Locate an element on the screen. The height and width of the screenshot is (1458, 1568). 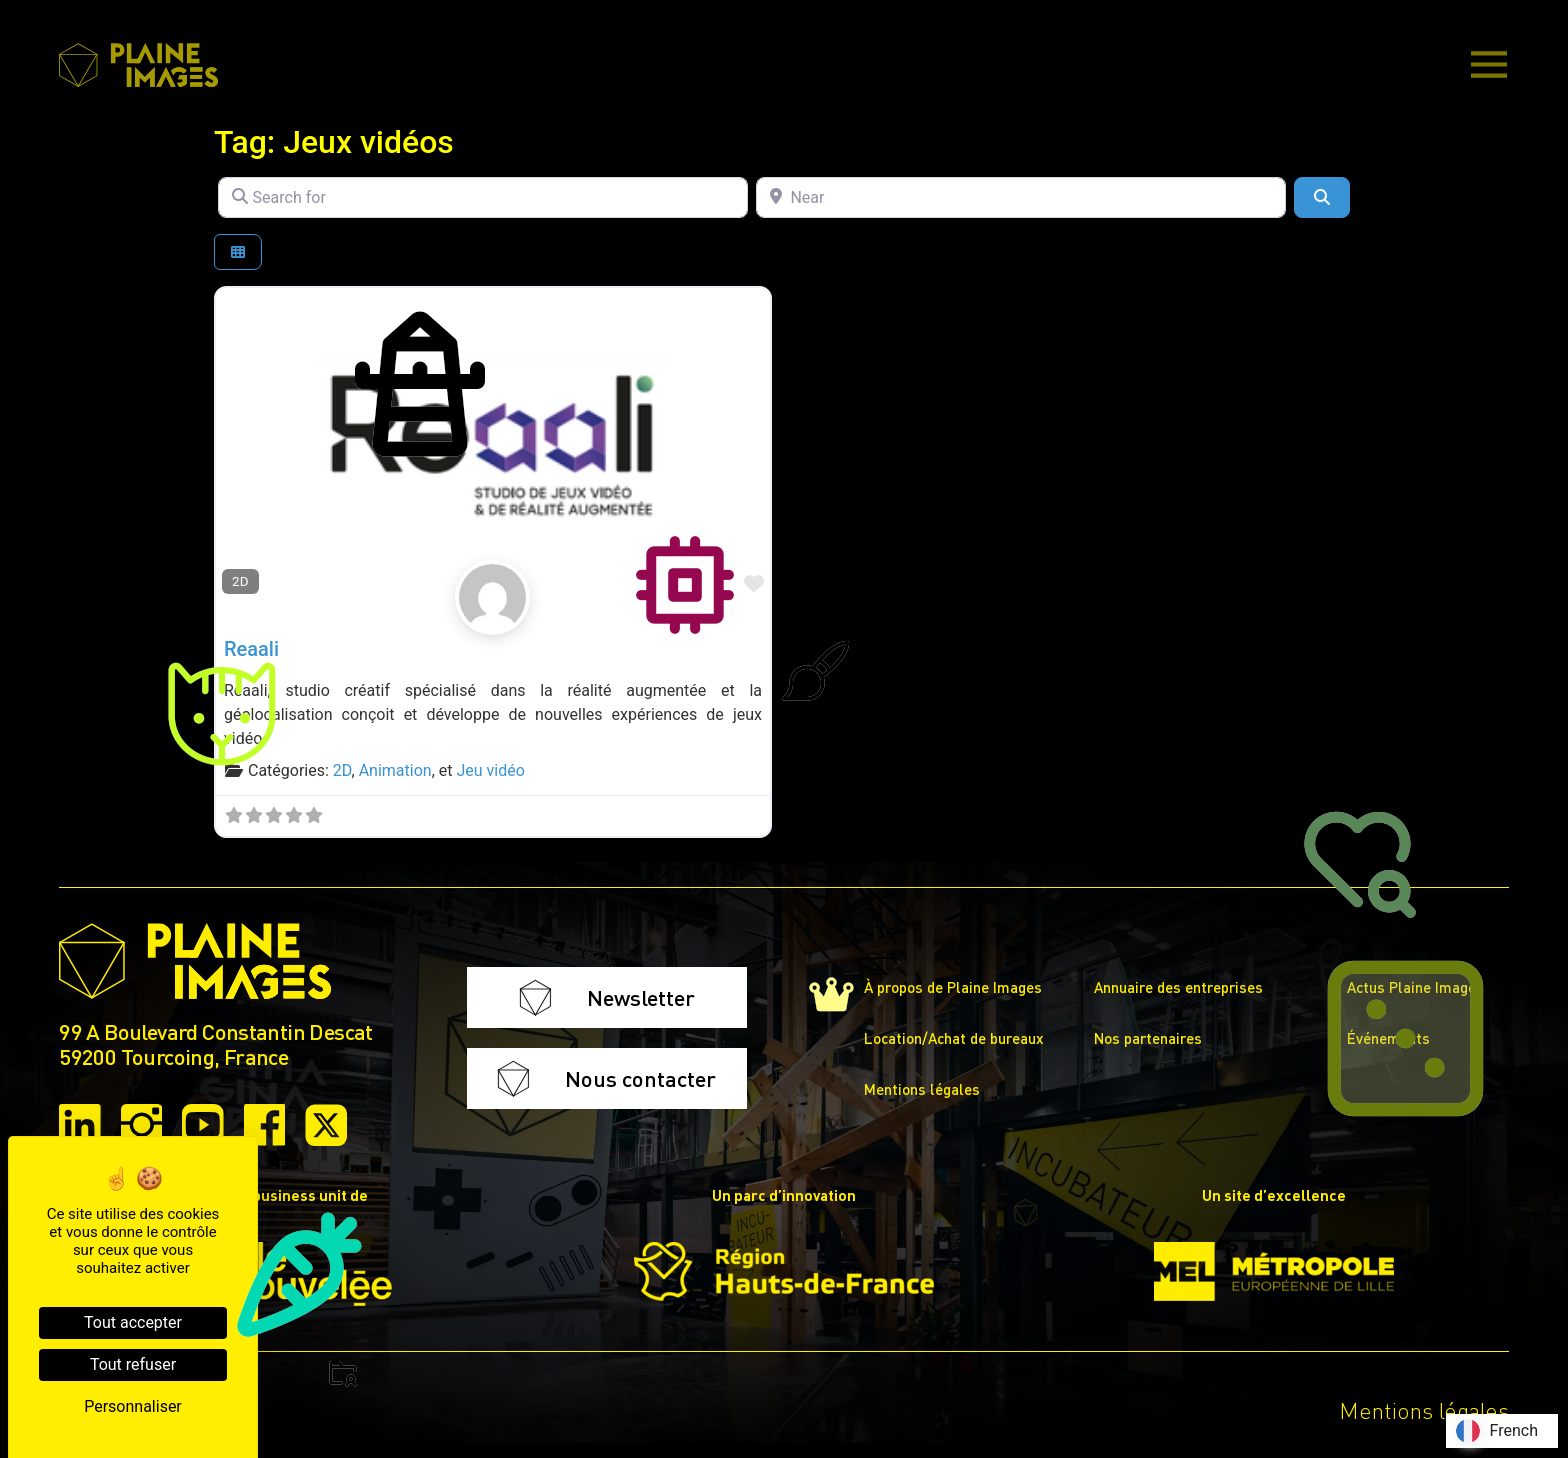
browse vegetable or produce category is located at coordinates (297, 1277).